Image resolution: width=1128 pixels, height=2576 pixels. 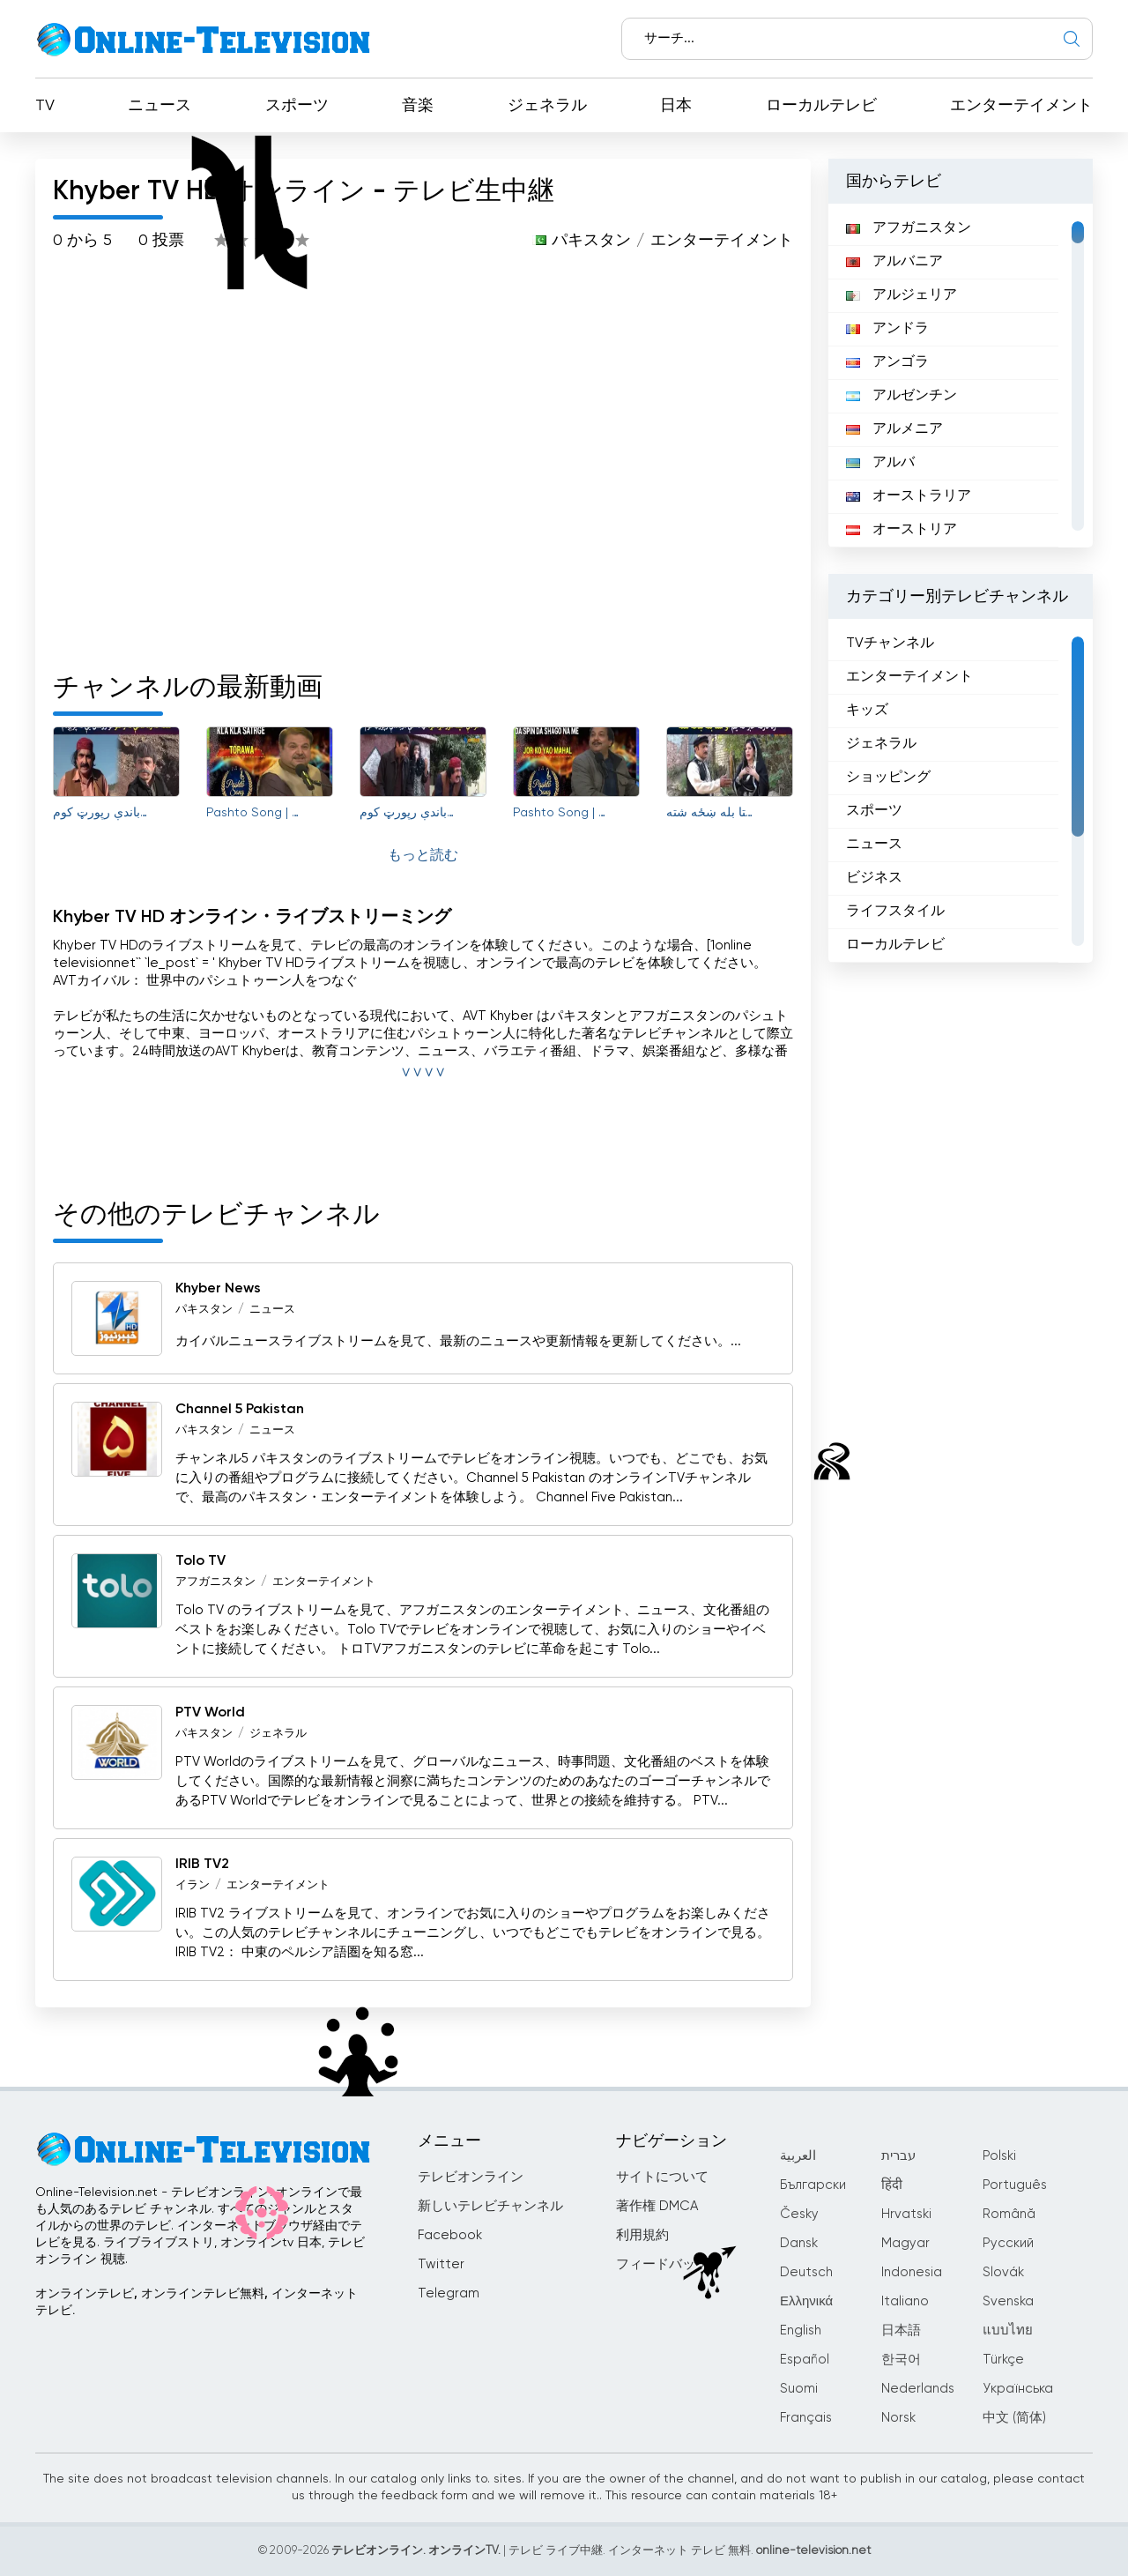 I want to click on indicates a skill-based or dexterity game mode, so click(x=357, y=2051).